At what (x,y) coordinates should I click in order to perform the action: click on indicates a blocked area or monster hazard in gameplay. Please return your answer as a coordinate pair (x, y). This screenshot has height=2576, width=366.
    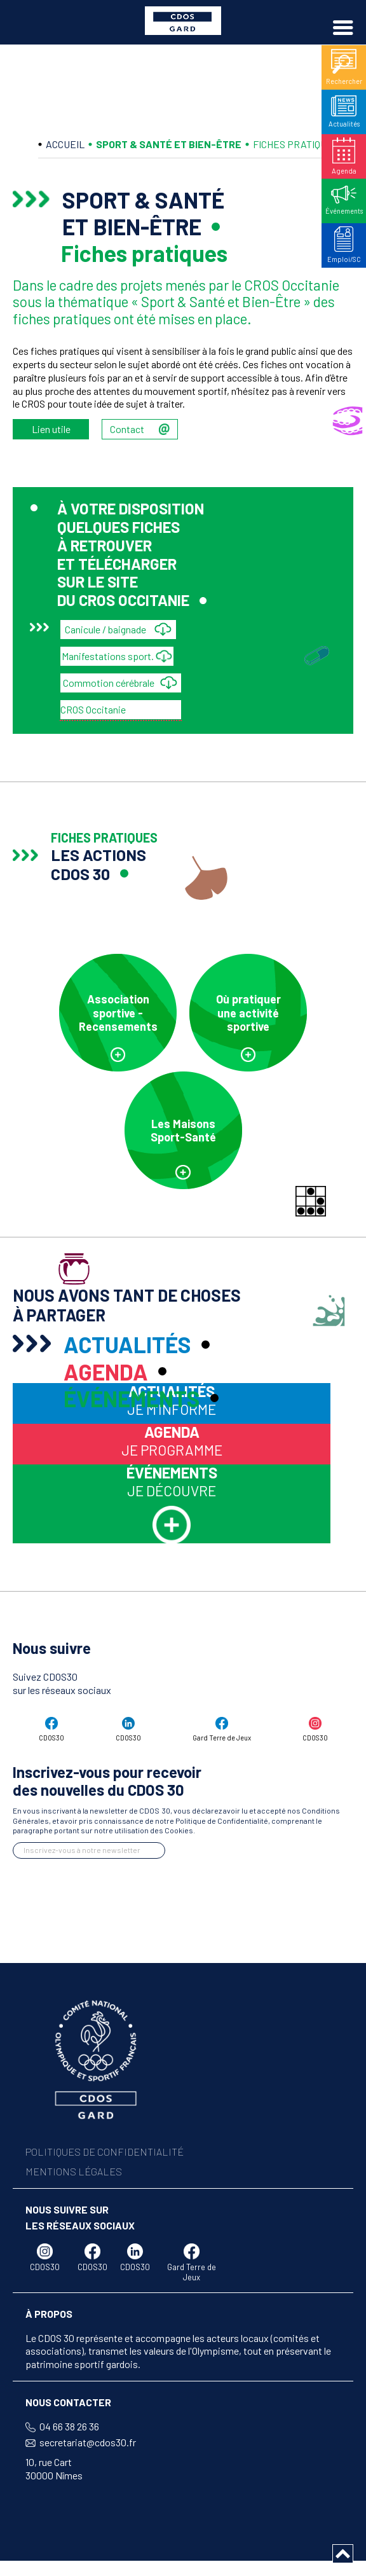
    Looking at the image, I should click on (348, 421).